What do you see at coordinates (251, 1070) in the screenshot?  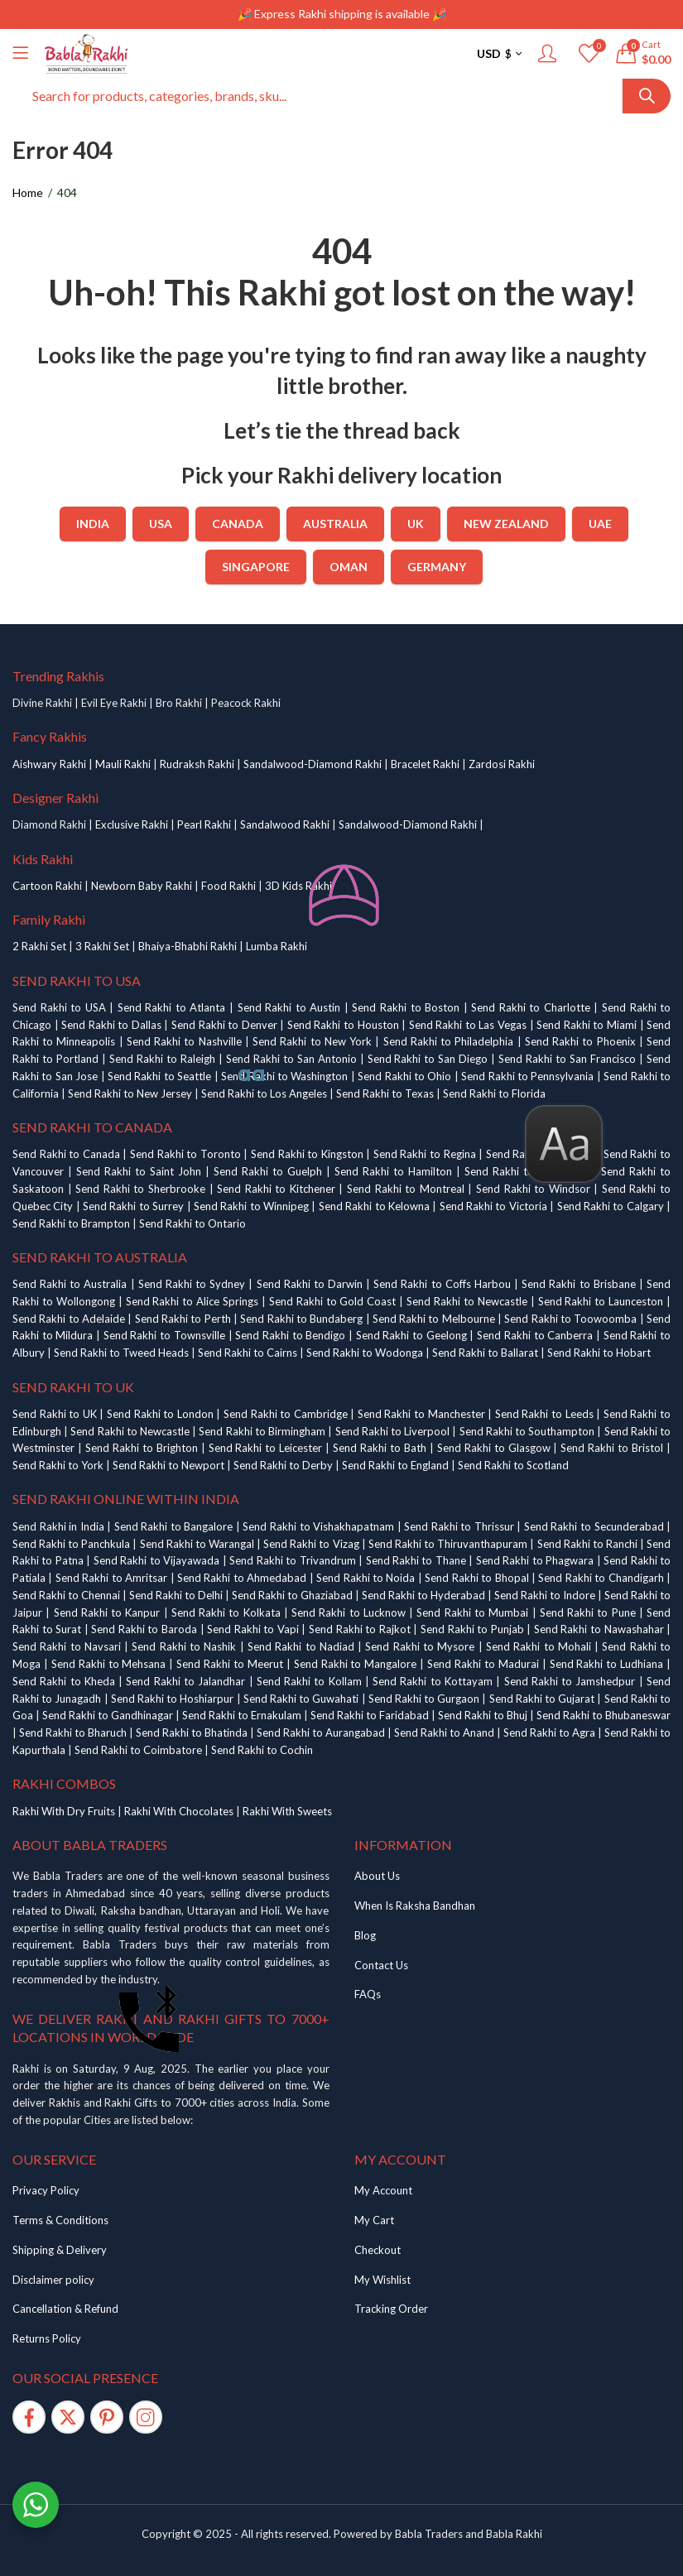 I see `switch text to lowercase` at bounding box center [251, 1070].